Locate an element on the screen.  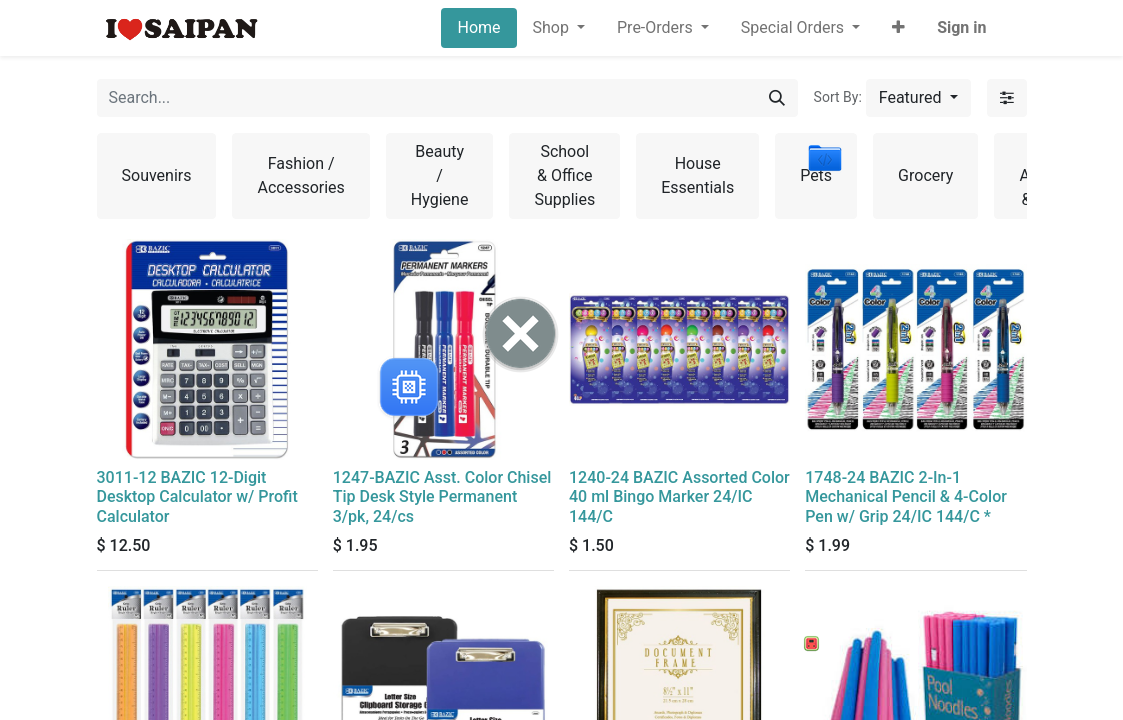
access electronics or hardware settings is located at coordinates (409, 388).